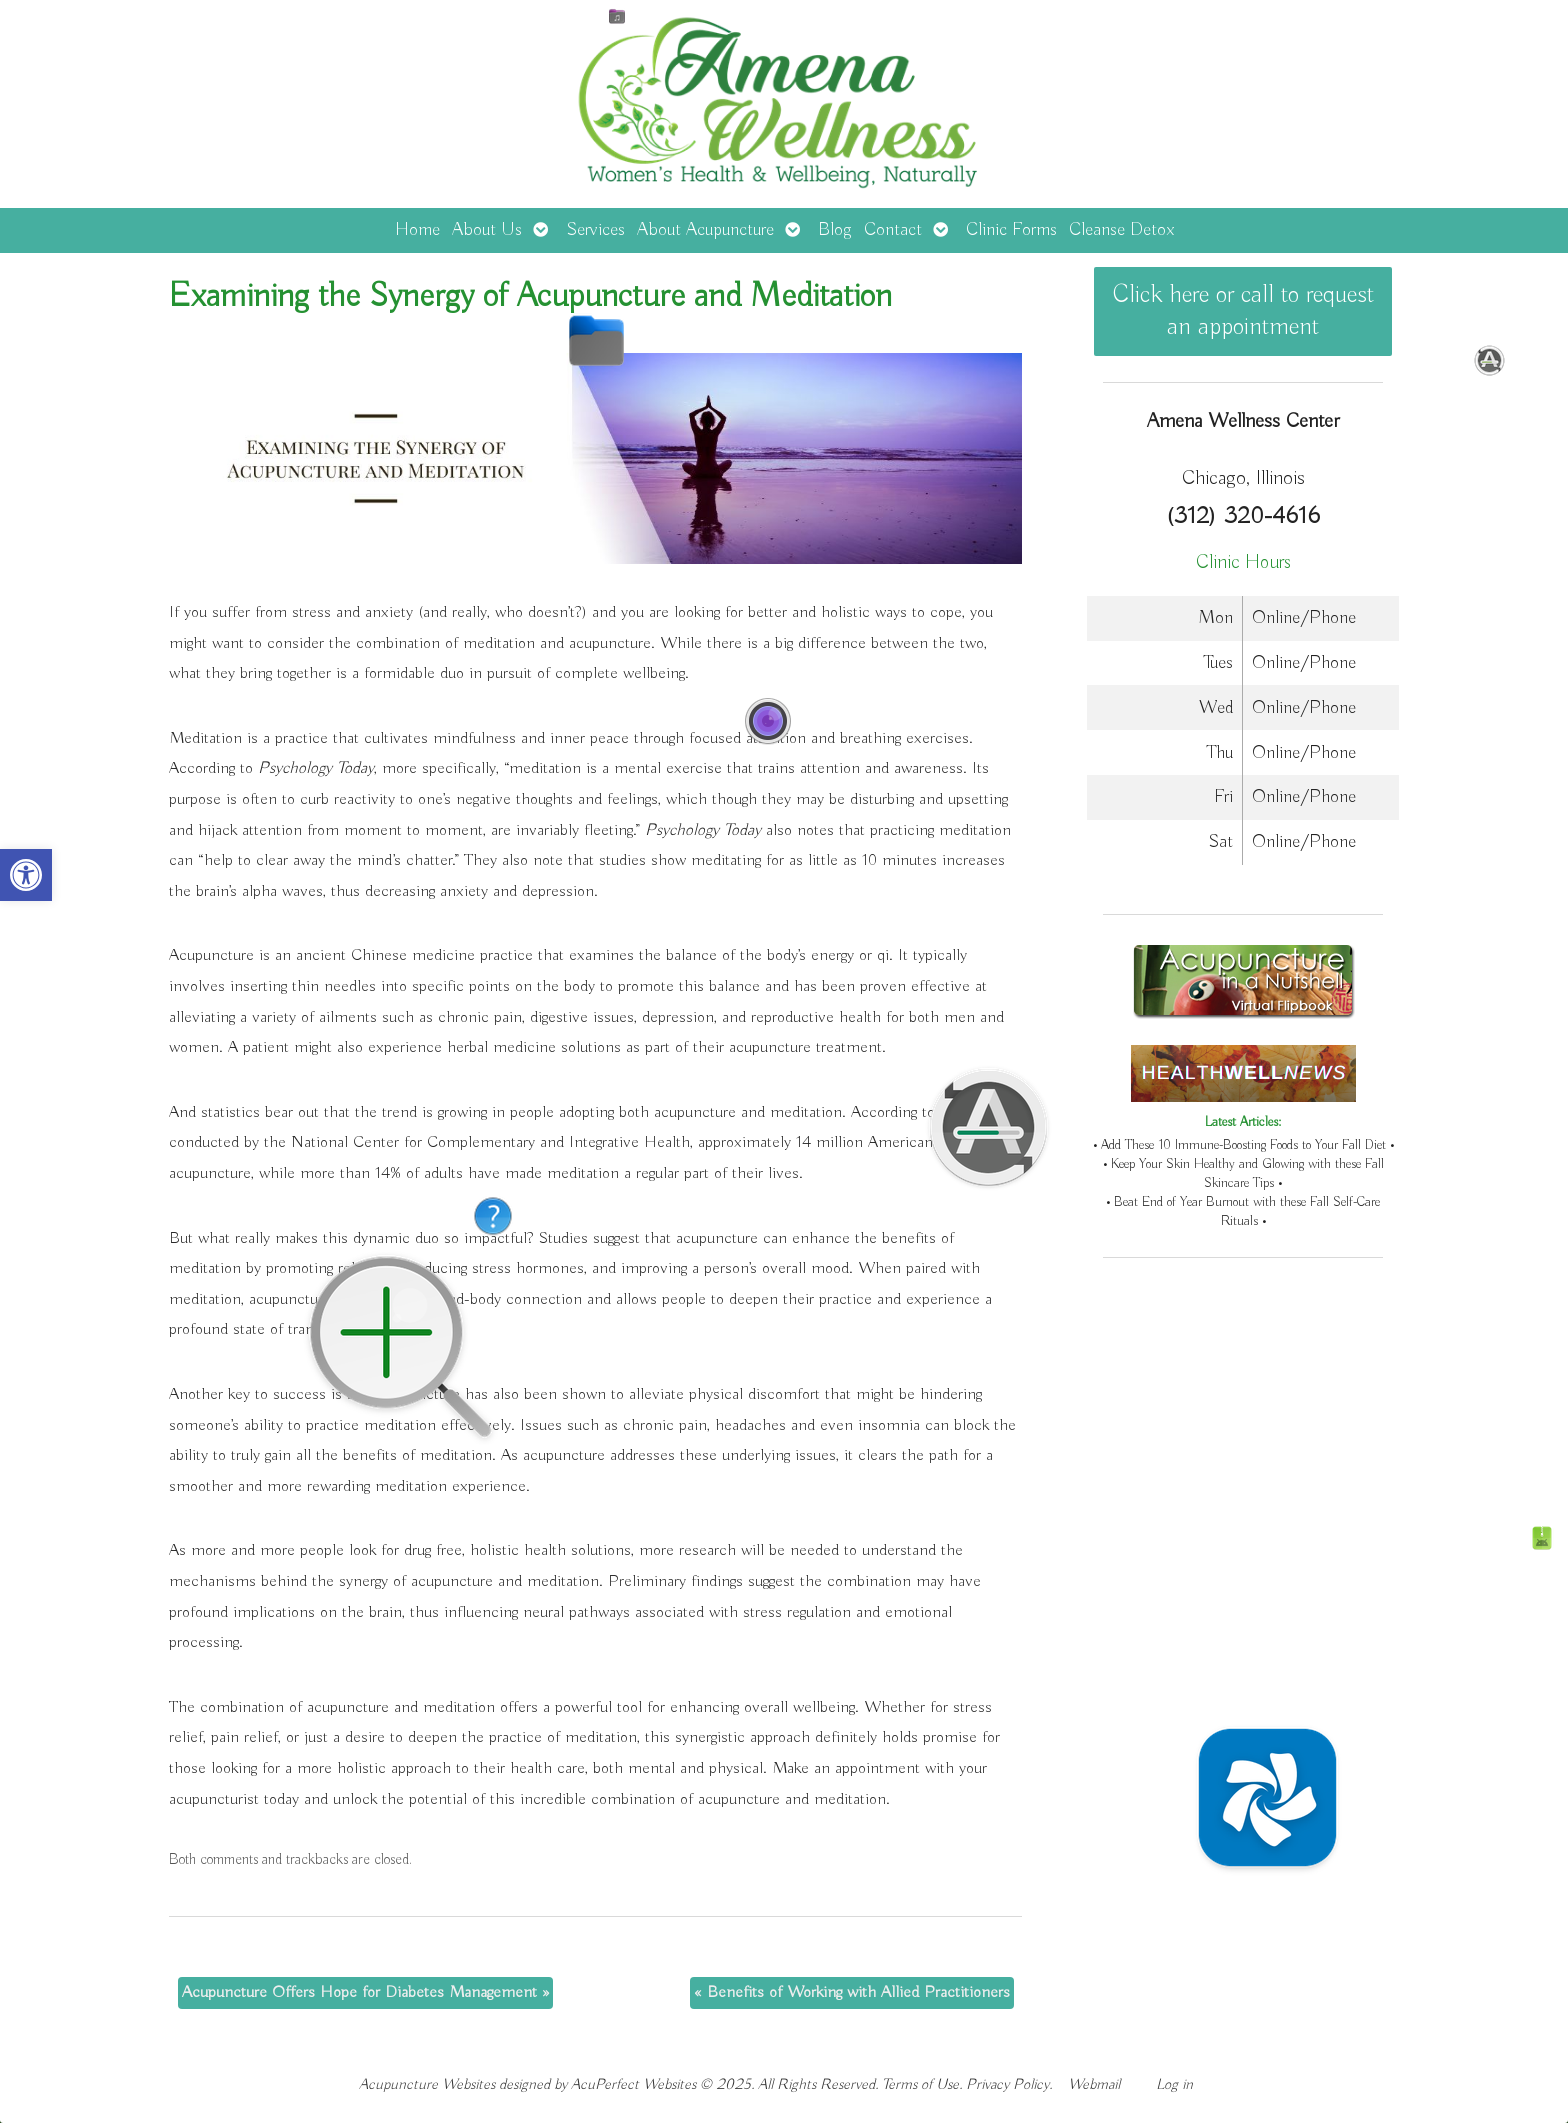 This screenshot has width=1568, height=2123. I want to click on open help documentation, so click(493, 1216).